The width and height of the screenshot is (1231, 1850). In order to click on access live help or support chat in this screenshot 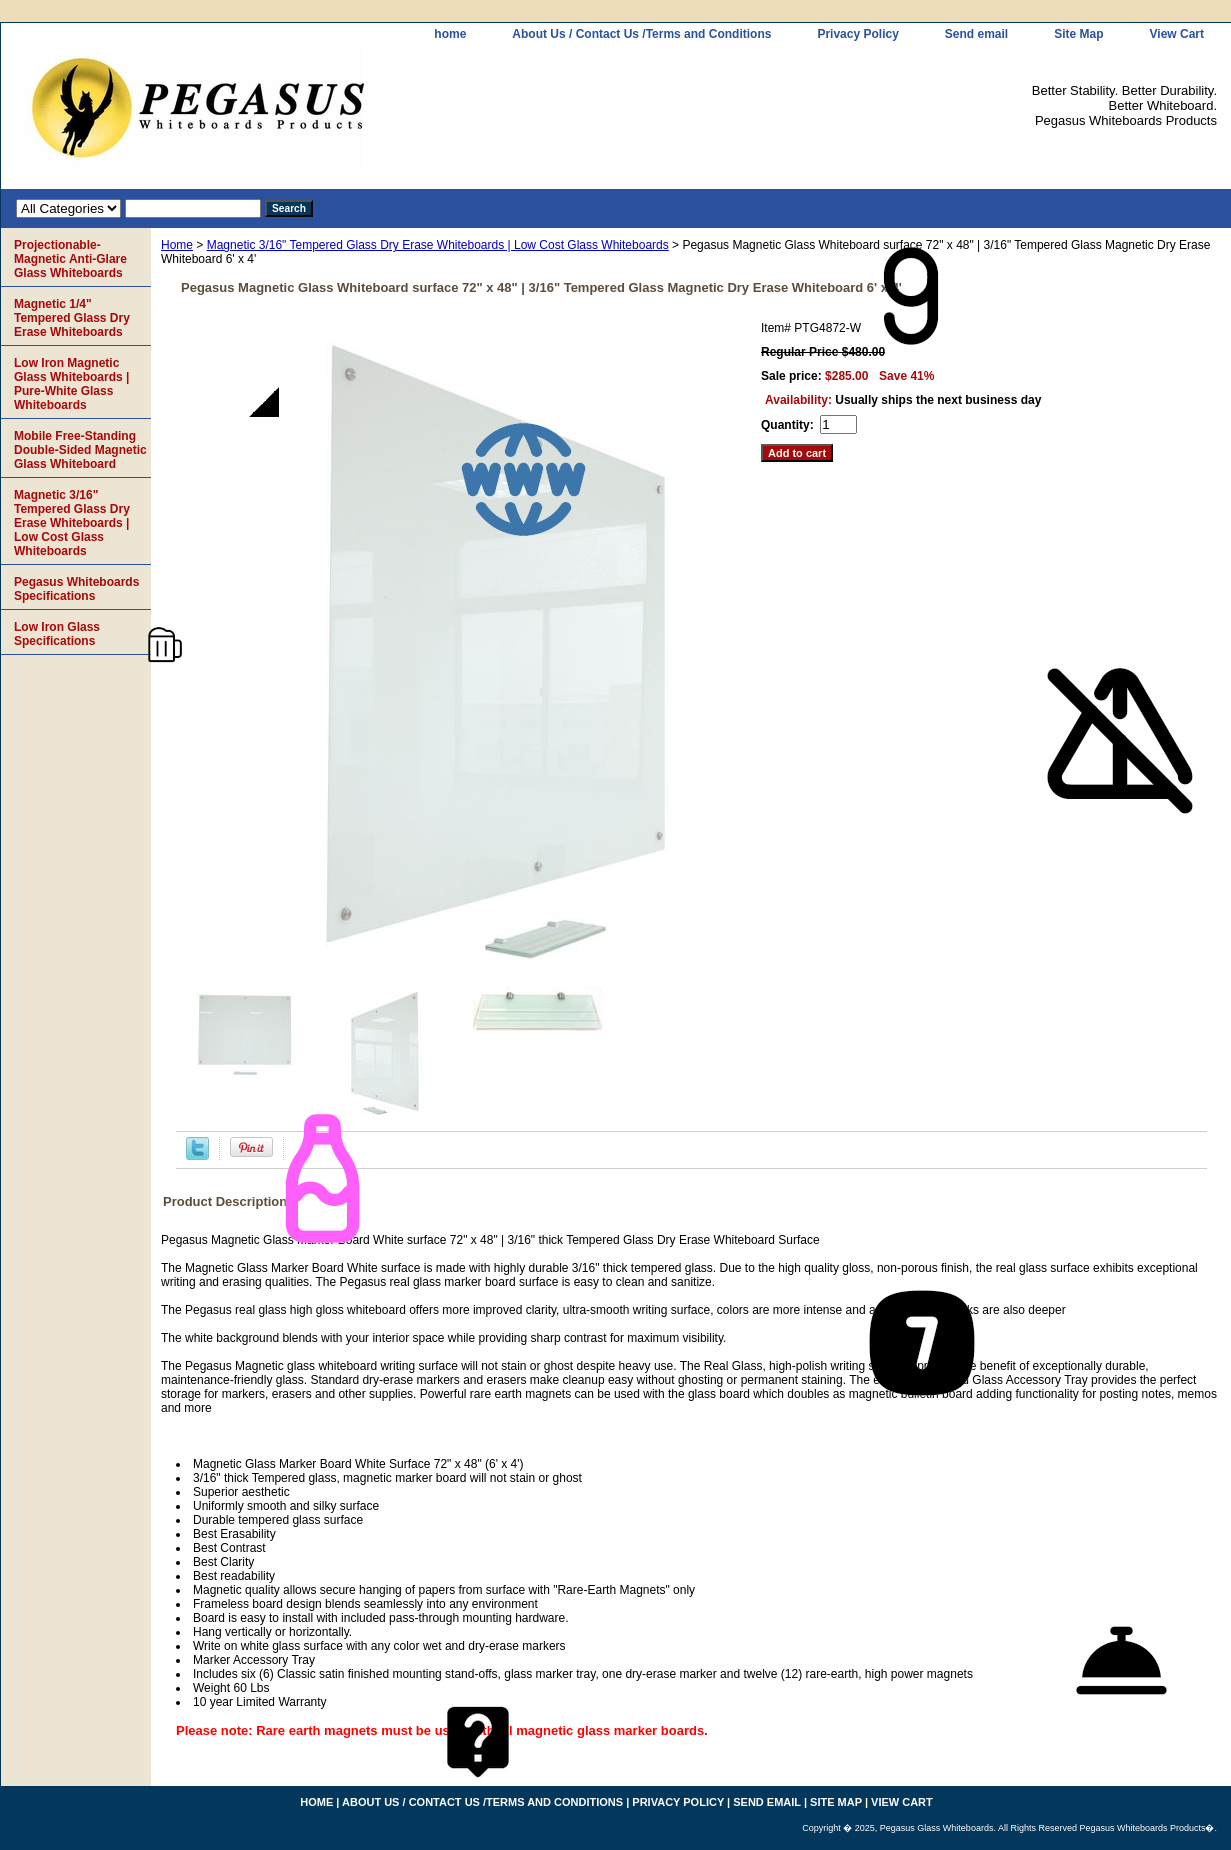, I will do `click(478, 1741)`.